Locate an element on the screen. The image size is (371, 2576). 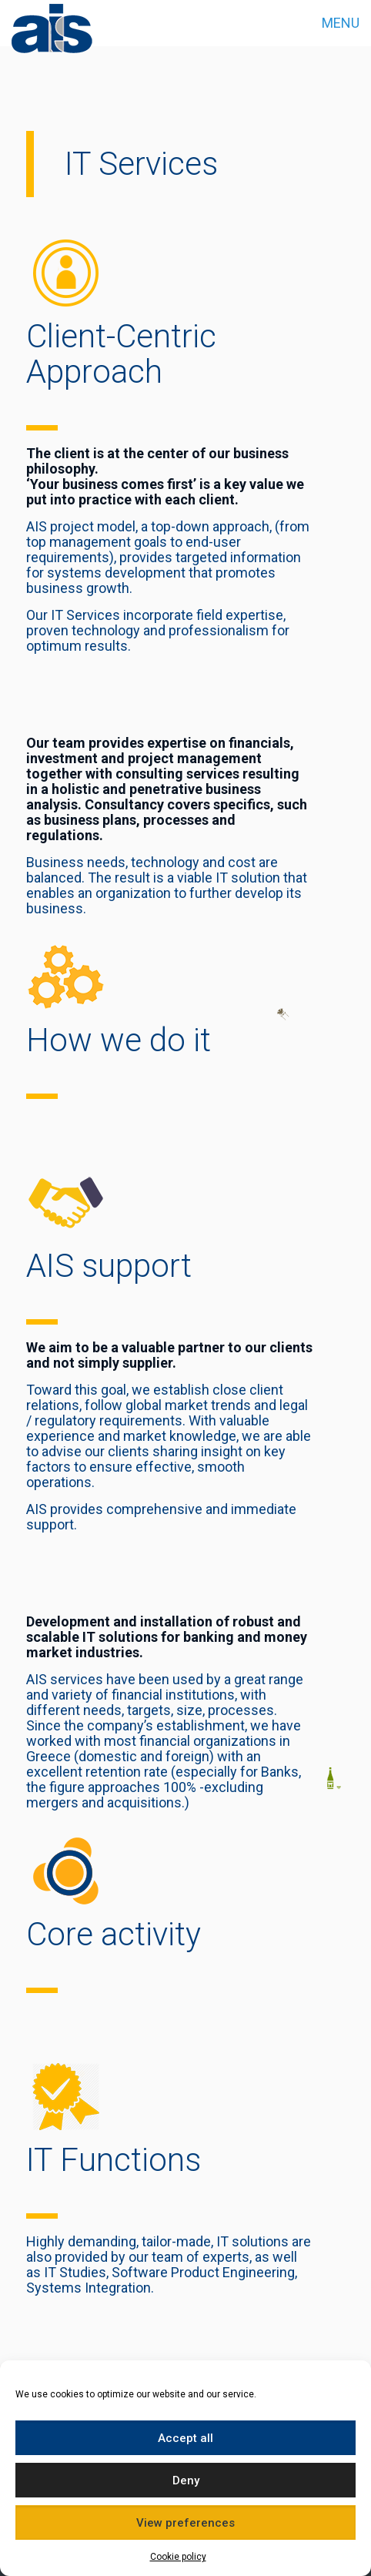
select sake or Japanese beverage option is located at coordinates (334, 1778).